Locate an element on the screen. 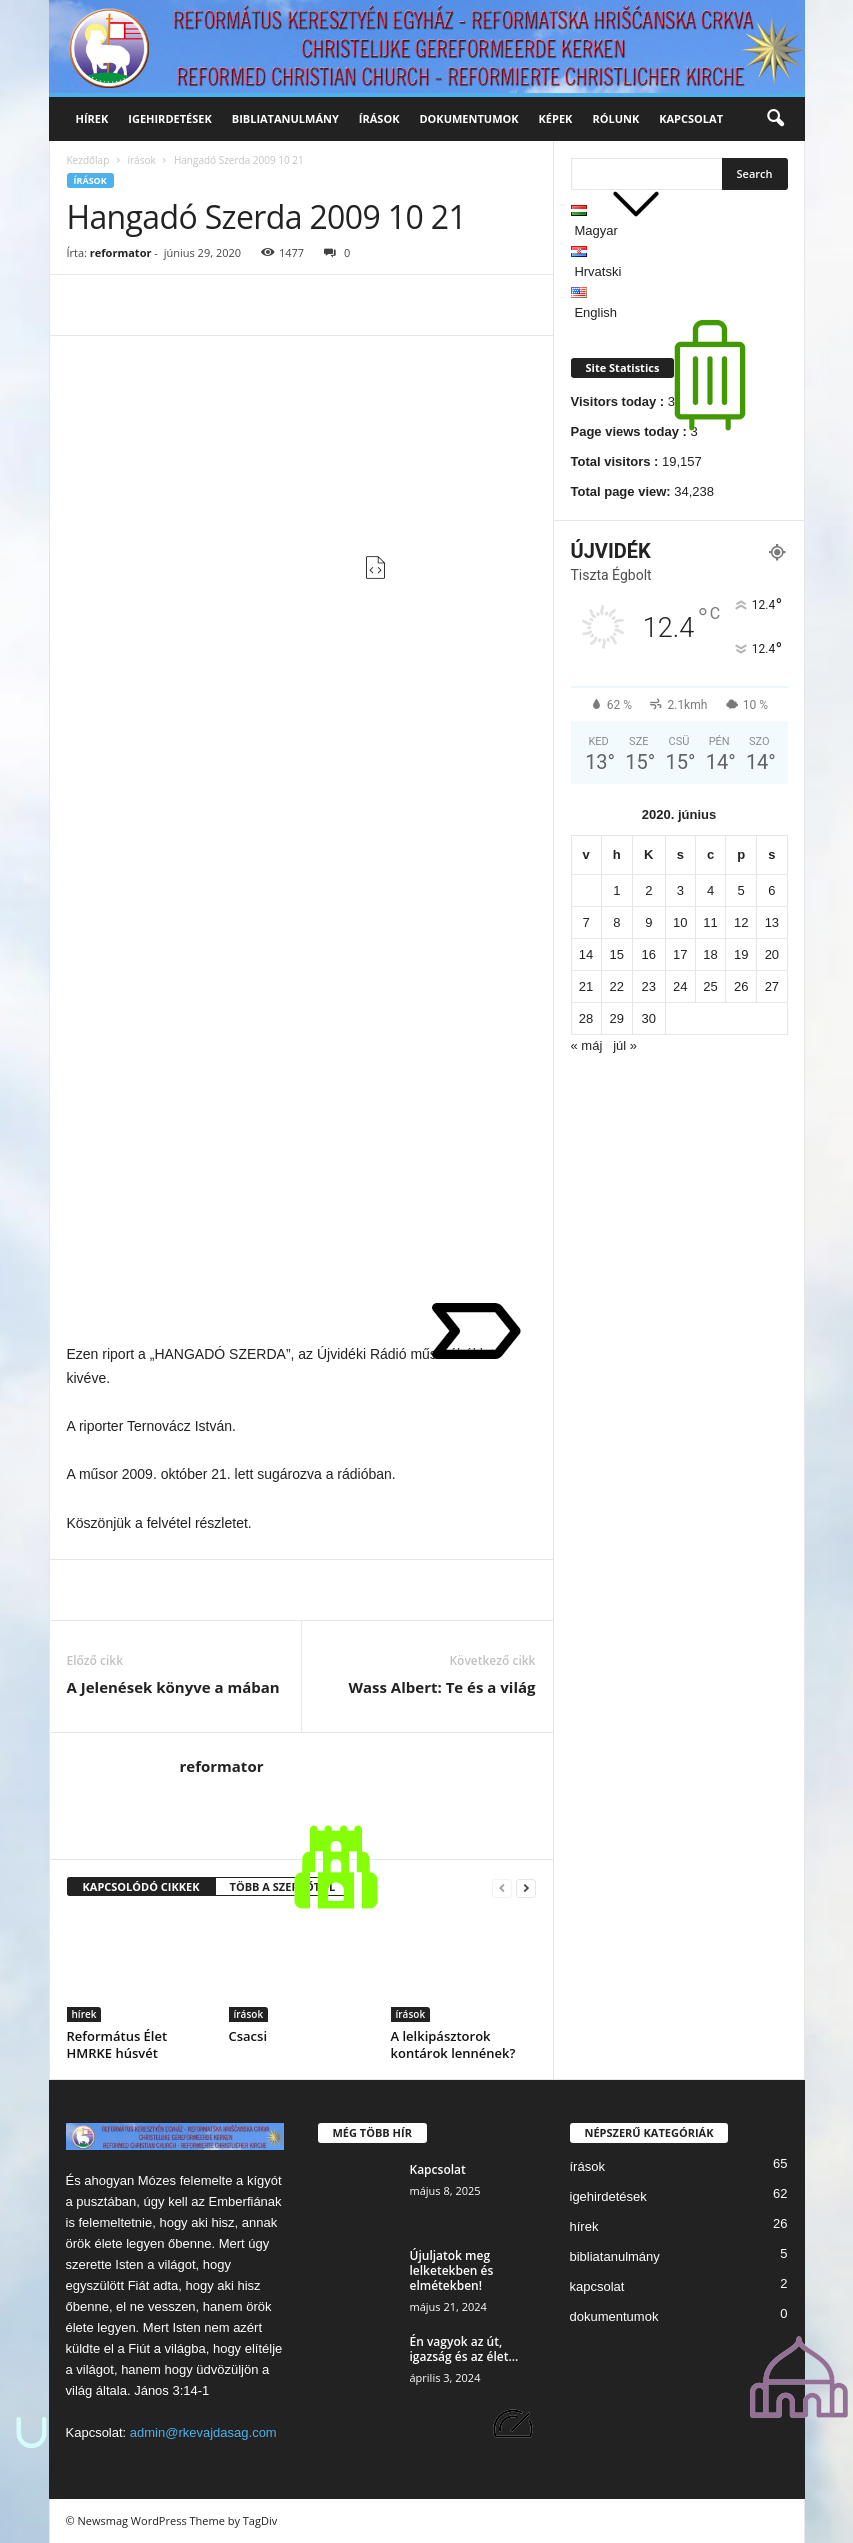 The width and height of the screenshot is (853, 2543). indicates a hindu temple or religious site is located at coordinates (336, 1867).